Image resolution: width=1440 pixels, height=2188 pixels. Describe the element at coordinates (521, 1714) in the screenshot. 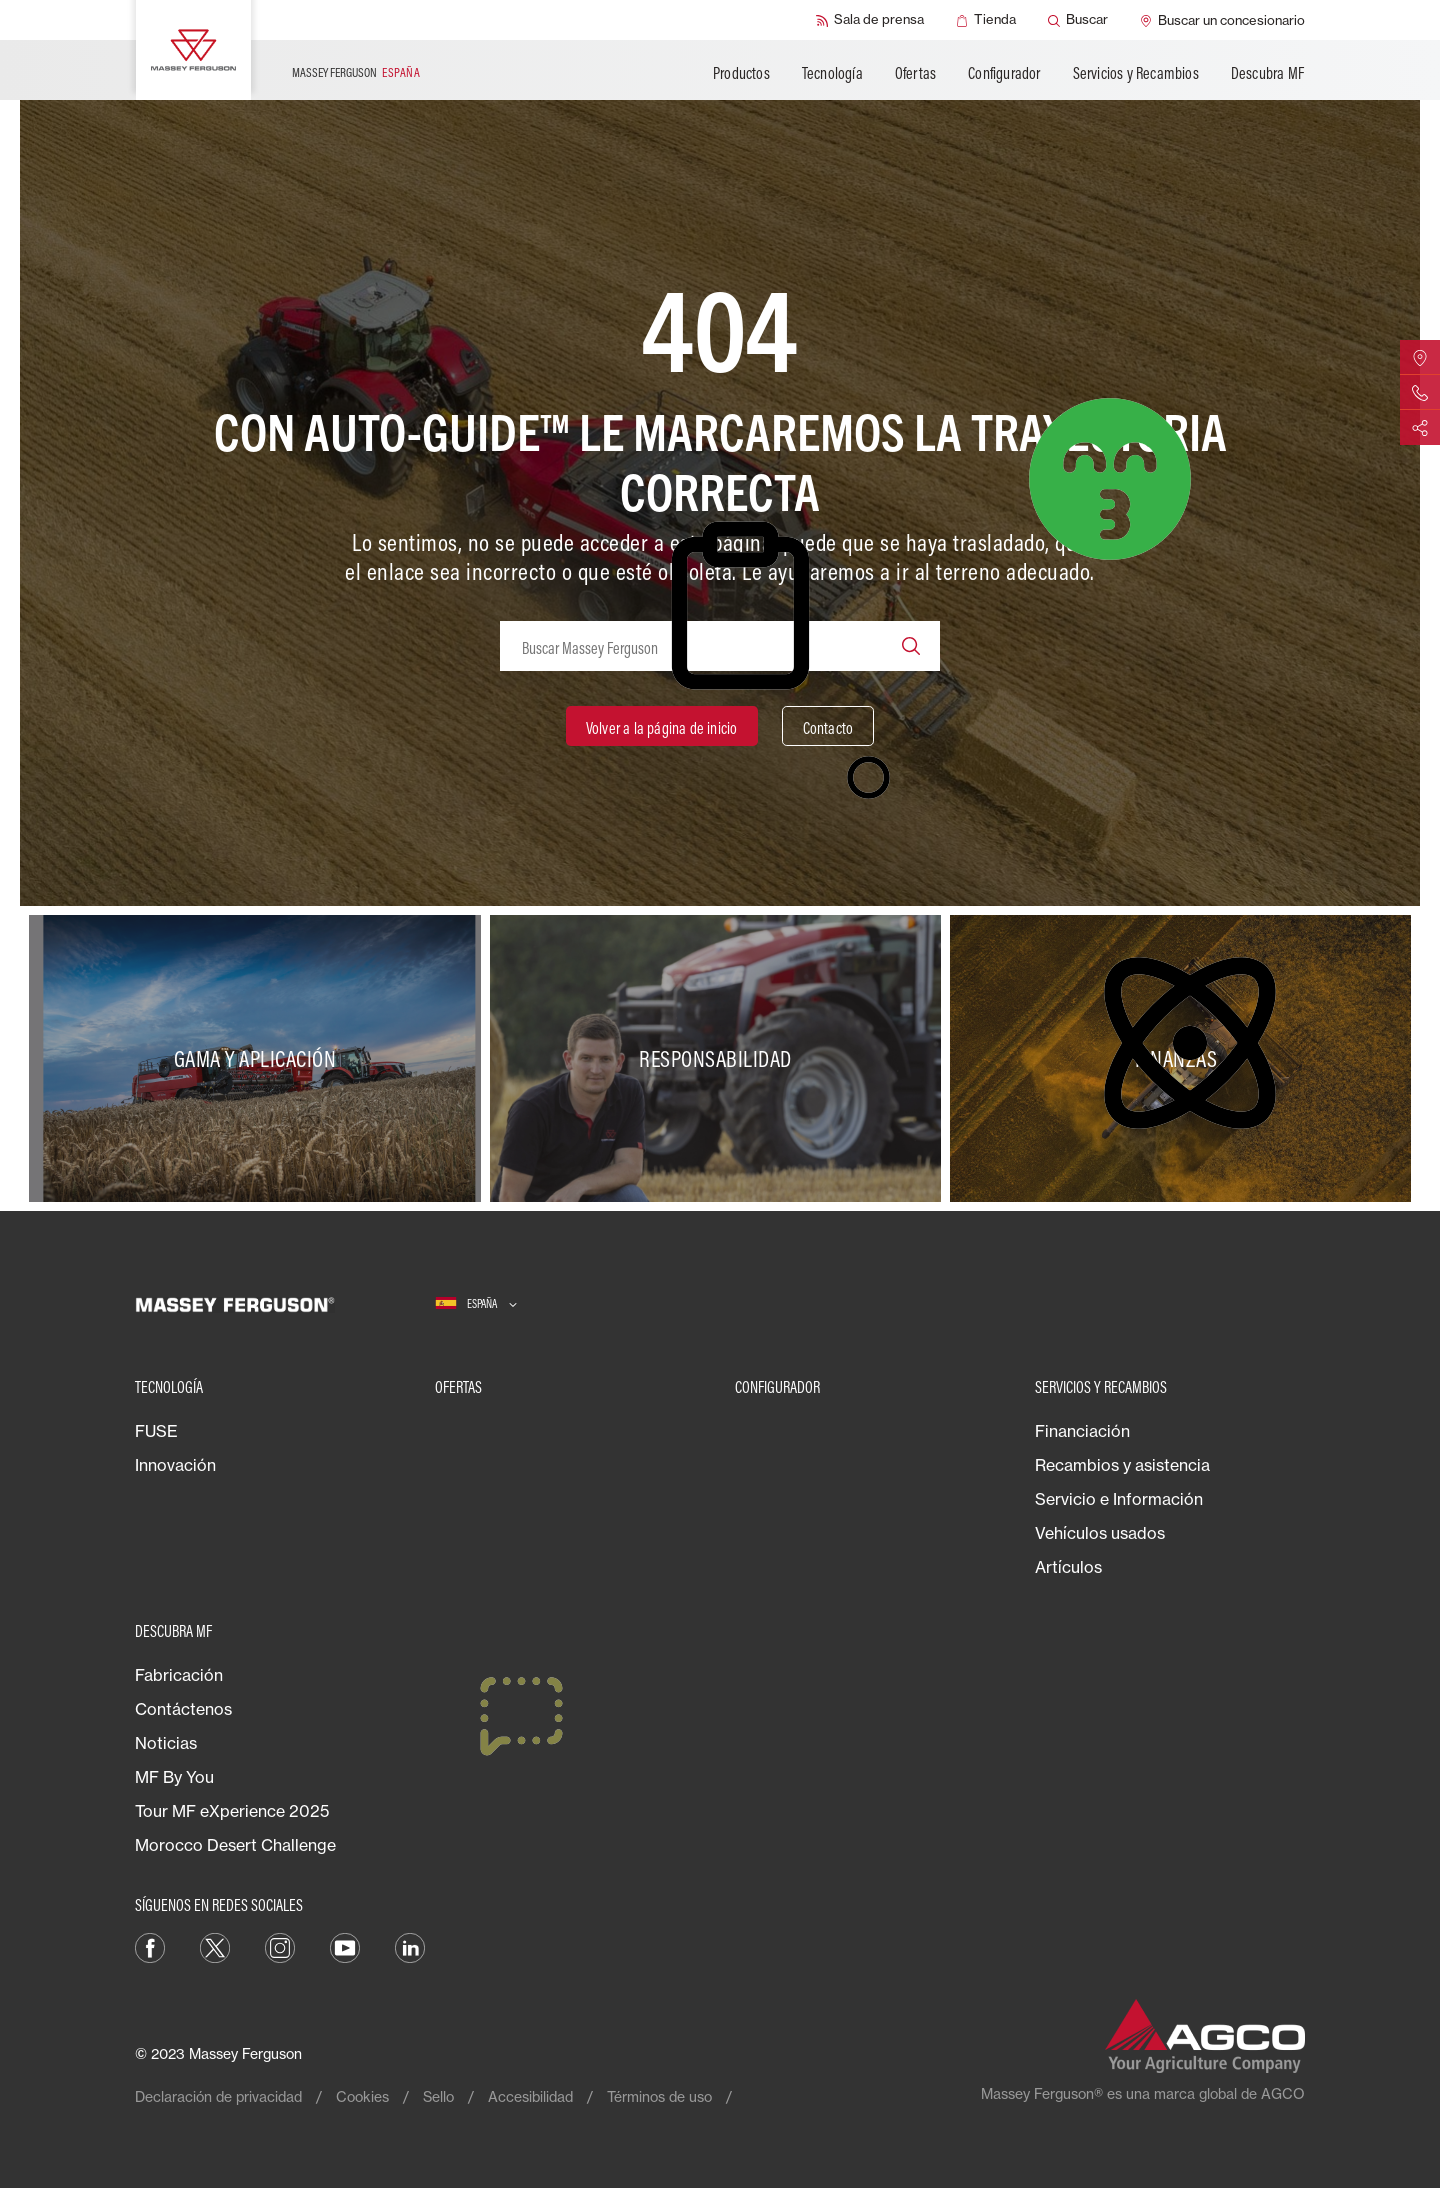

I see `compose a draft message` at that location.